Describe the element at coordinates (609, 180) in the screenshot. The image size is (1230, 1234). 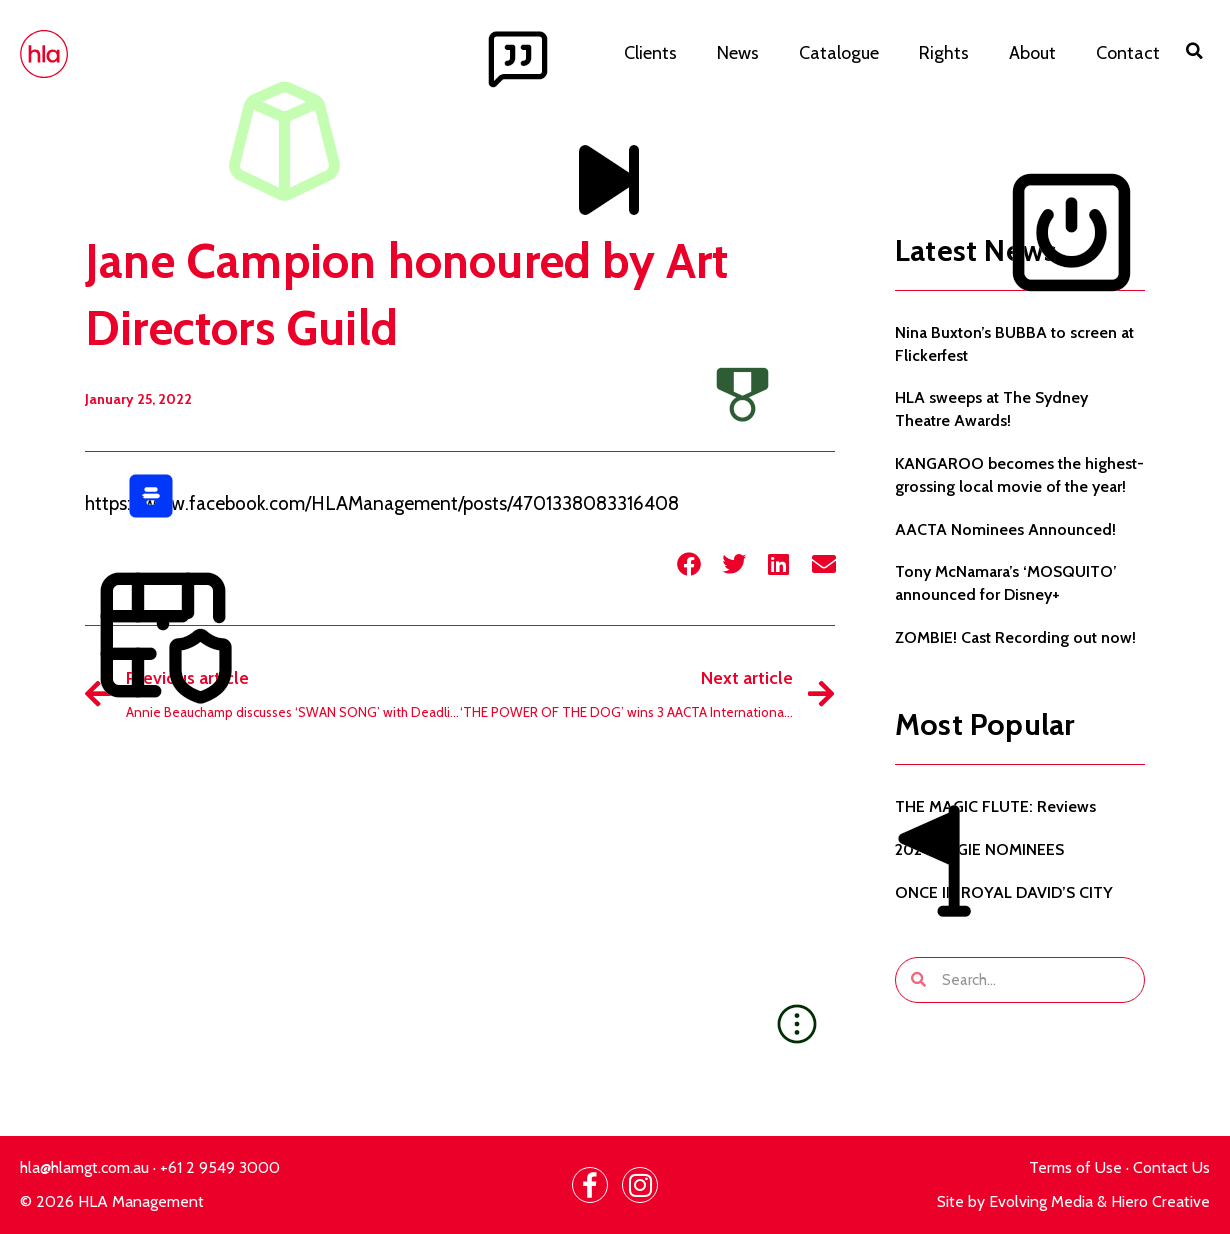
I see `skip to the next track` at that location.